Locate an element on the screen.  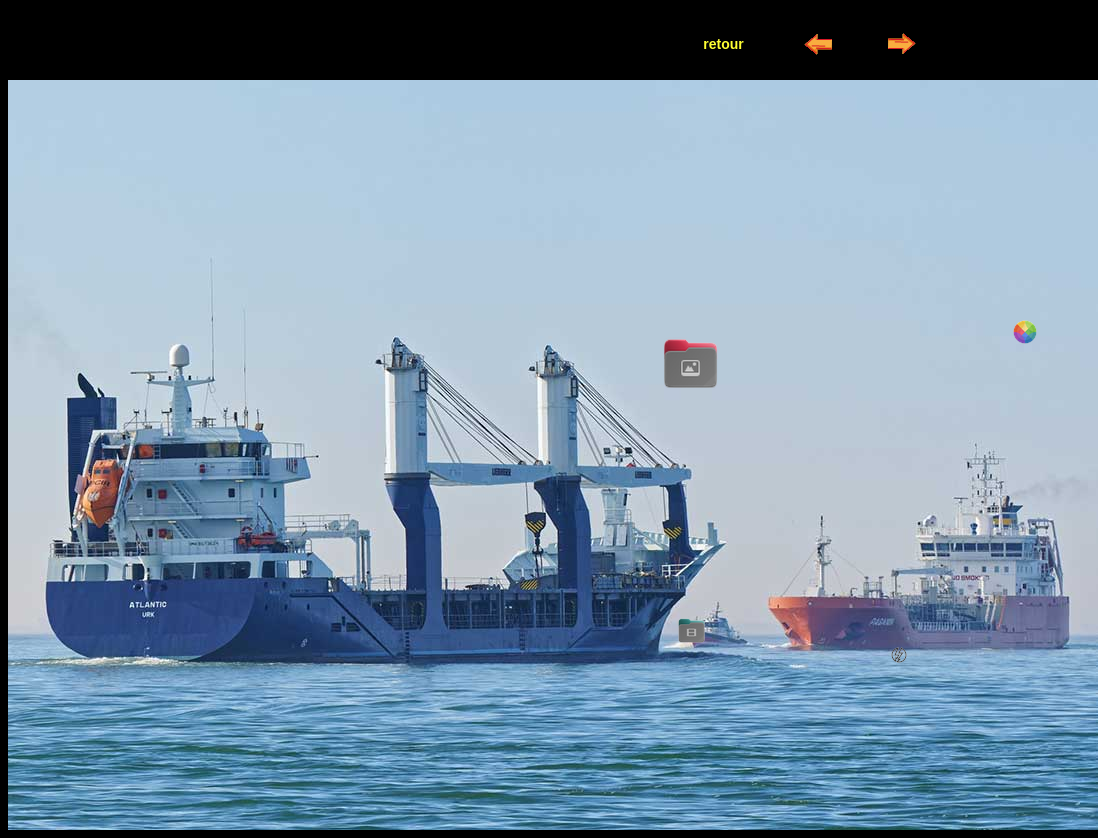
open your videos folder is located at coordinates (691, 630).